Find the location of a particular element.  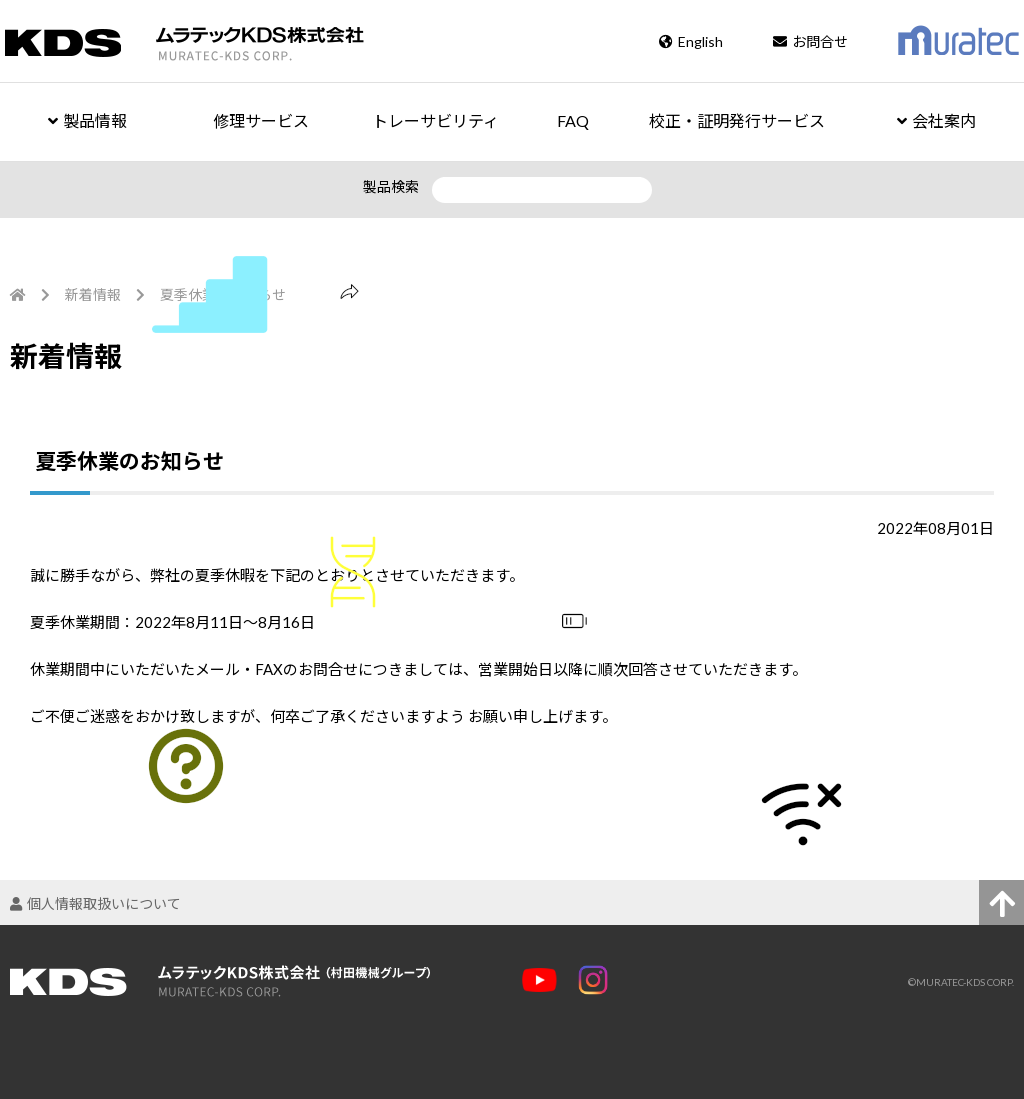

view step count or fitness progress is located at coordinates (213, 294).